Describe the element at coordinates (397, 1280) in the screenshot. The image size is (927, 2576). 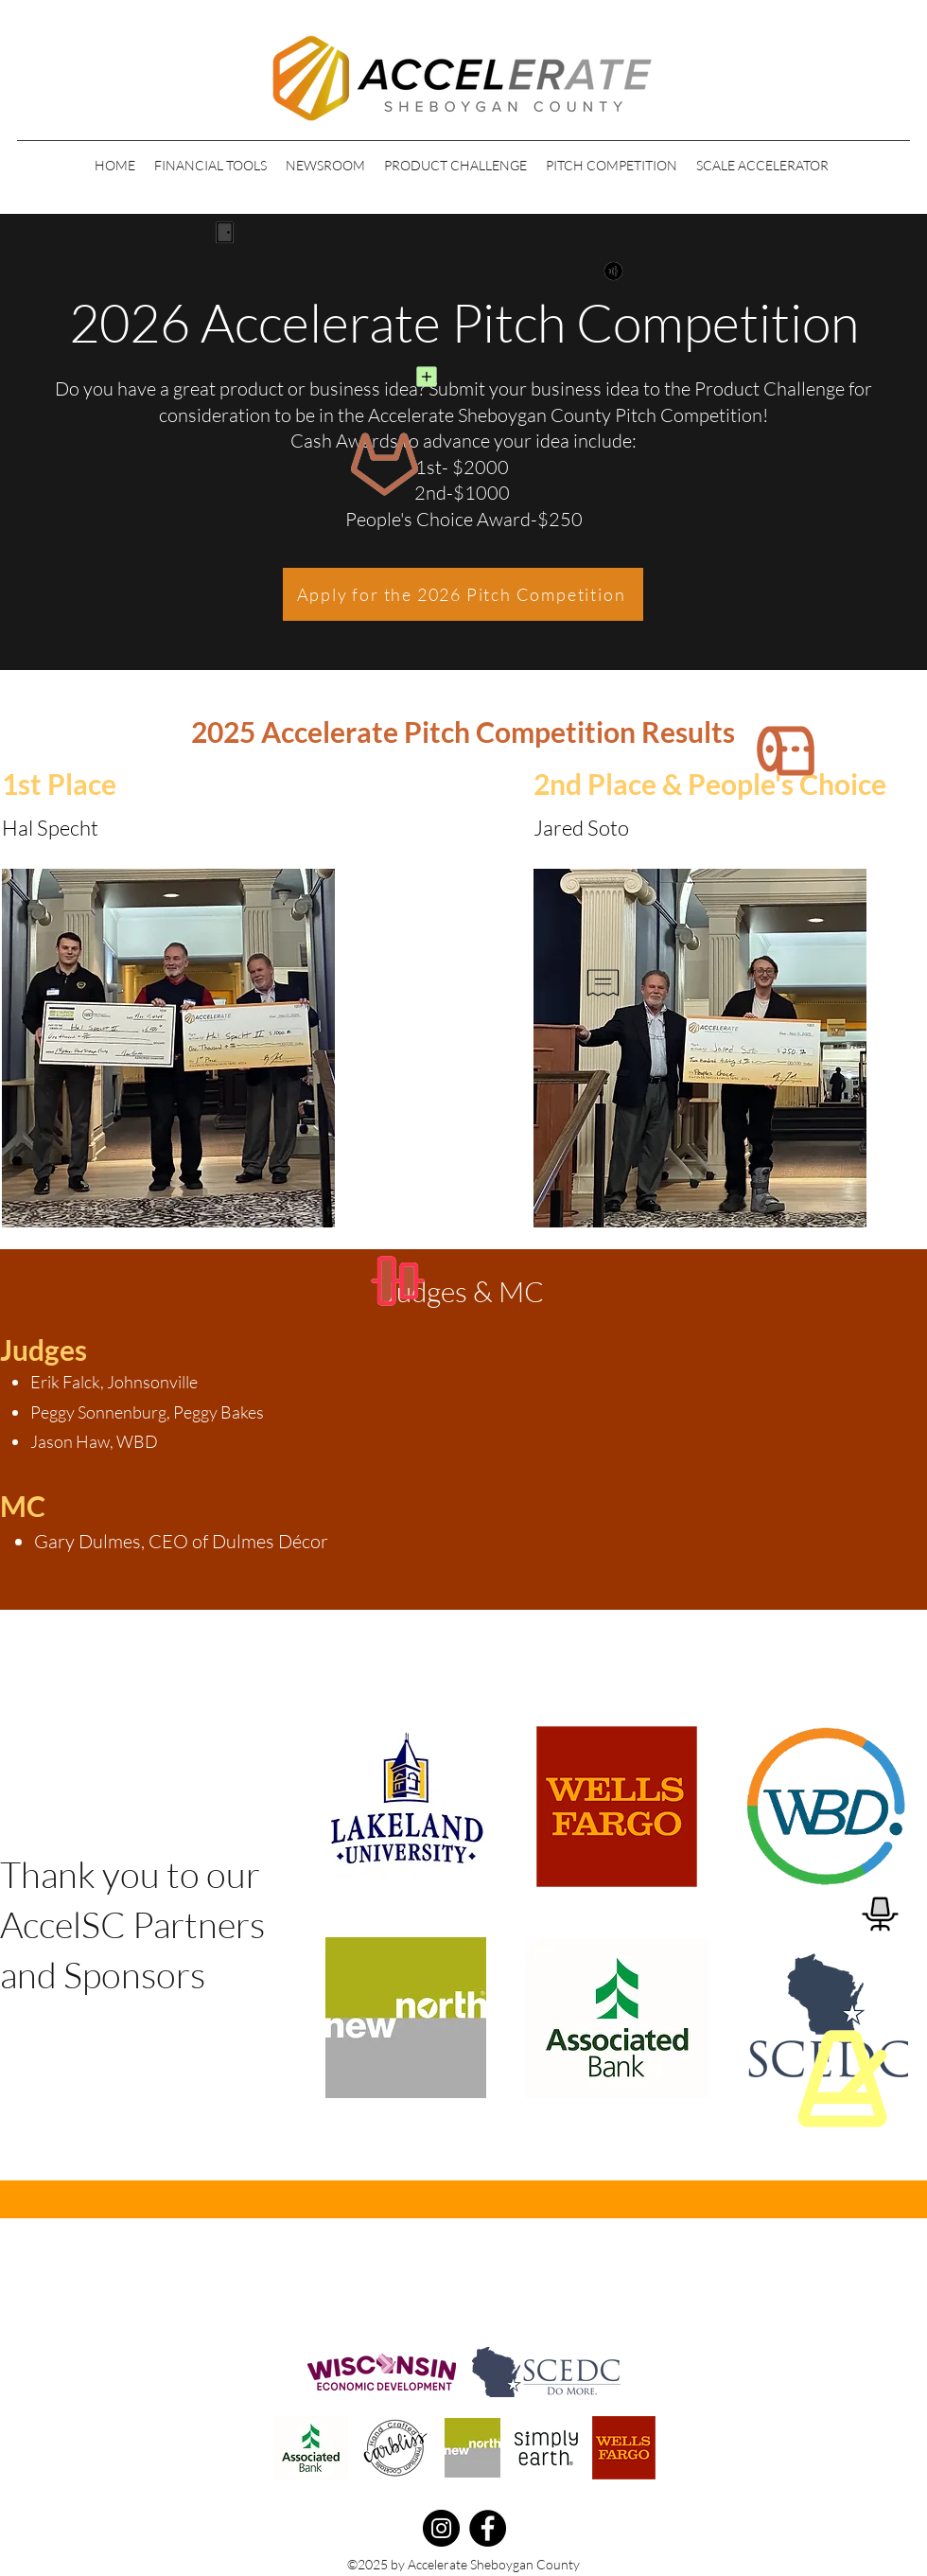
I see `align objects to vertical center` at that location.